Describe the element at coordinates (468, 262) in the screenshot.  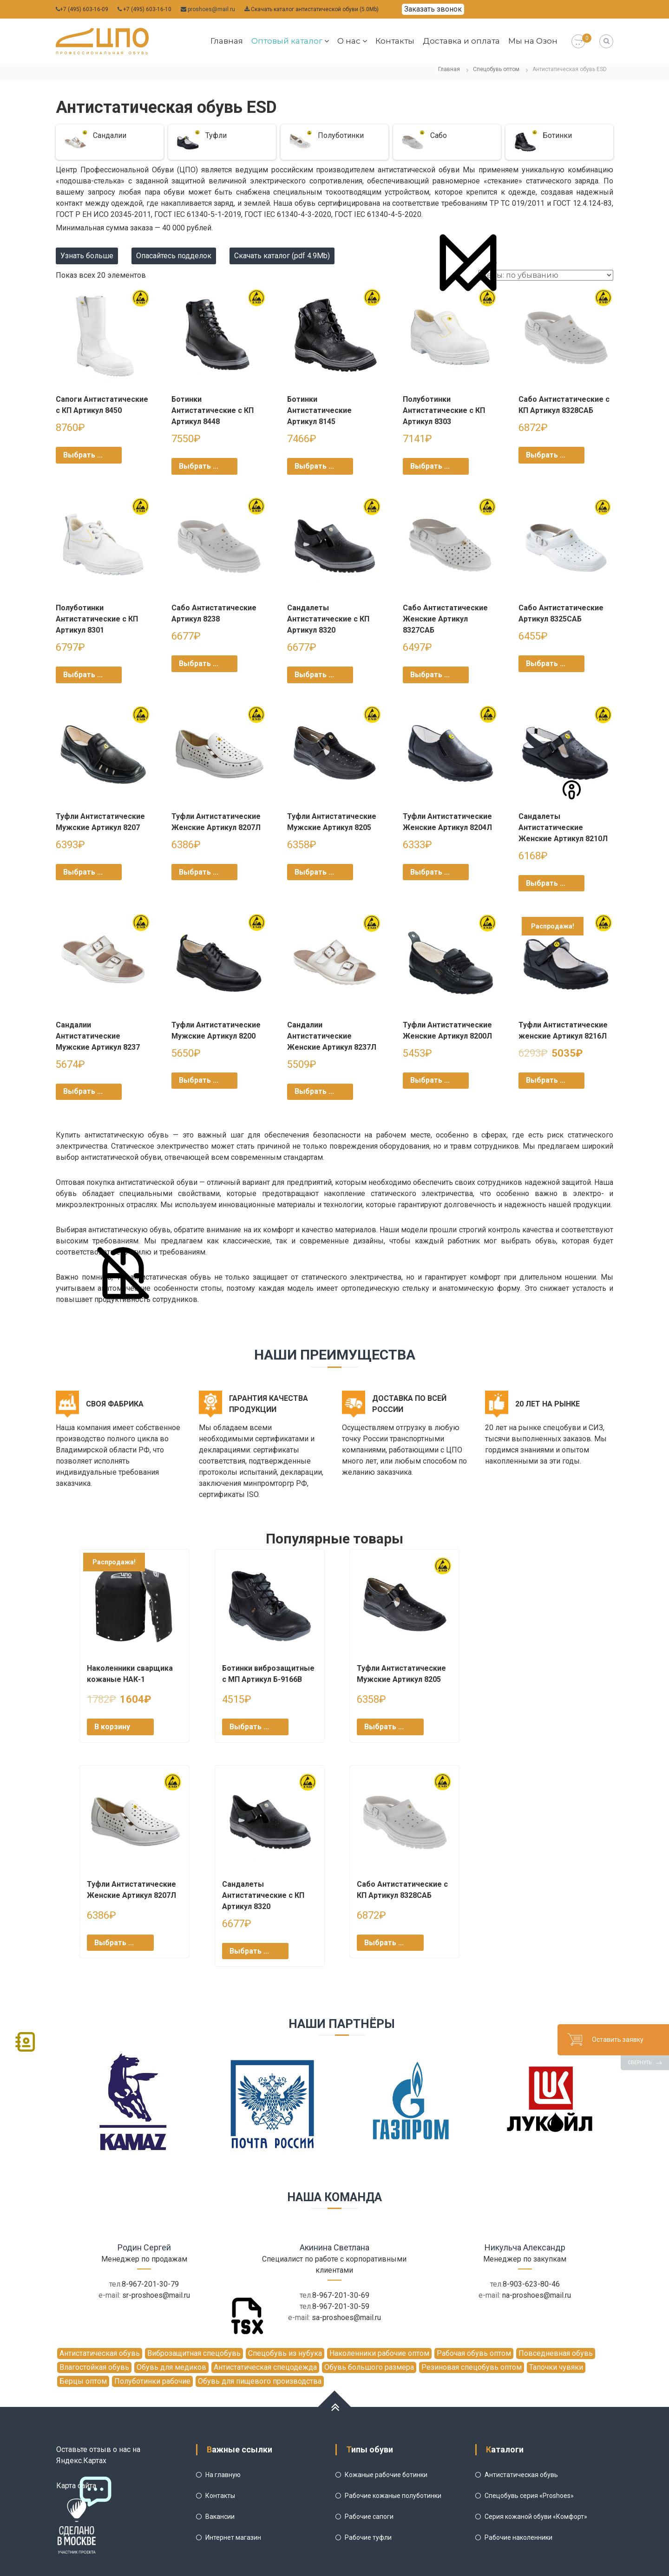
I see `framer motion library logo` at that location.